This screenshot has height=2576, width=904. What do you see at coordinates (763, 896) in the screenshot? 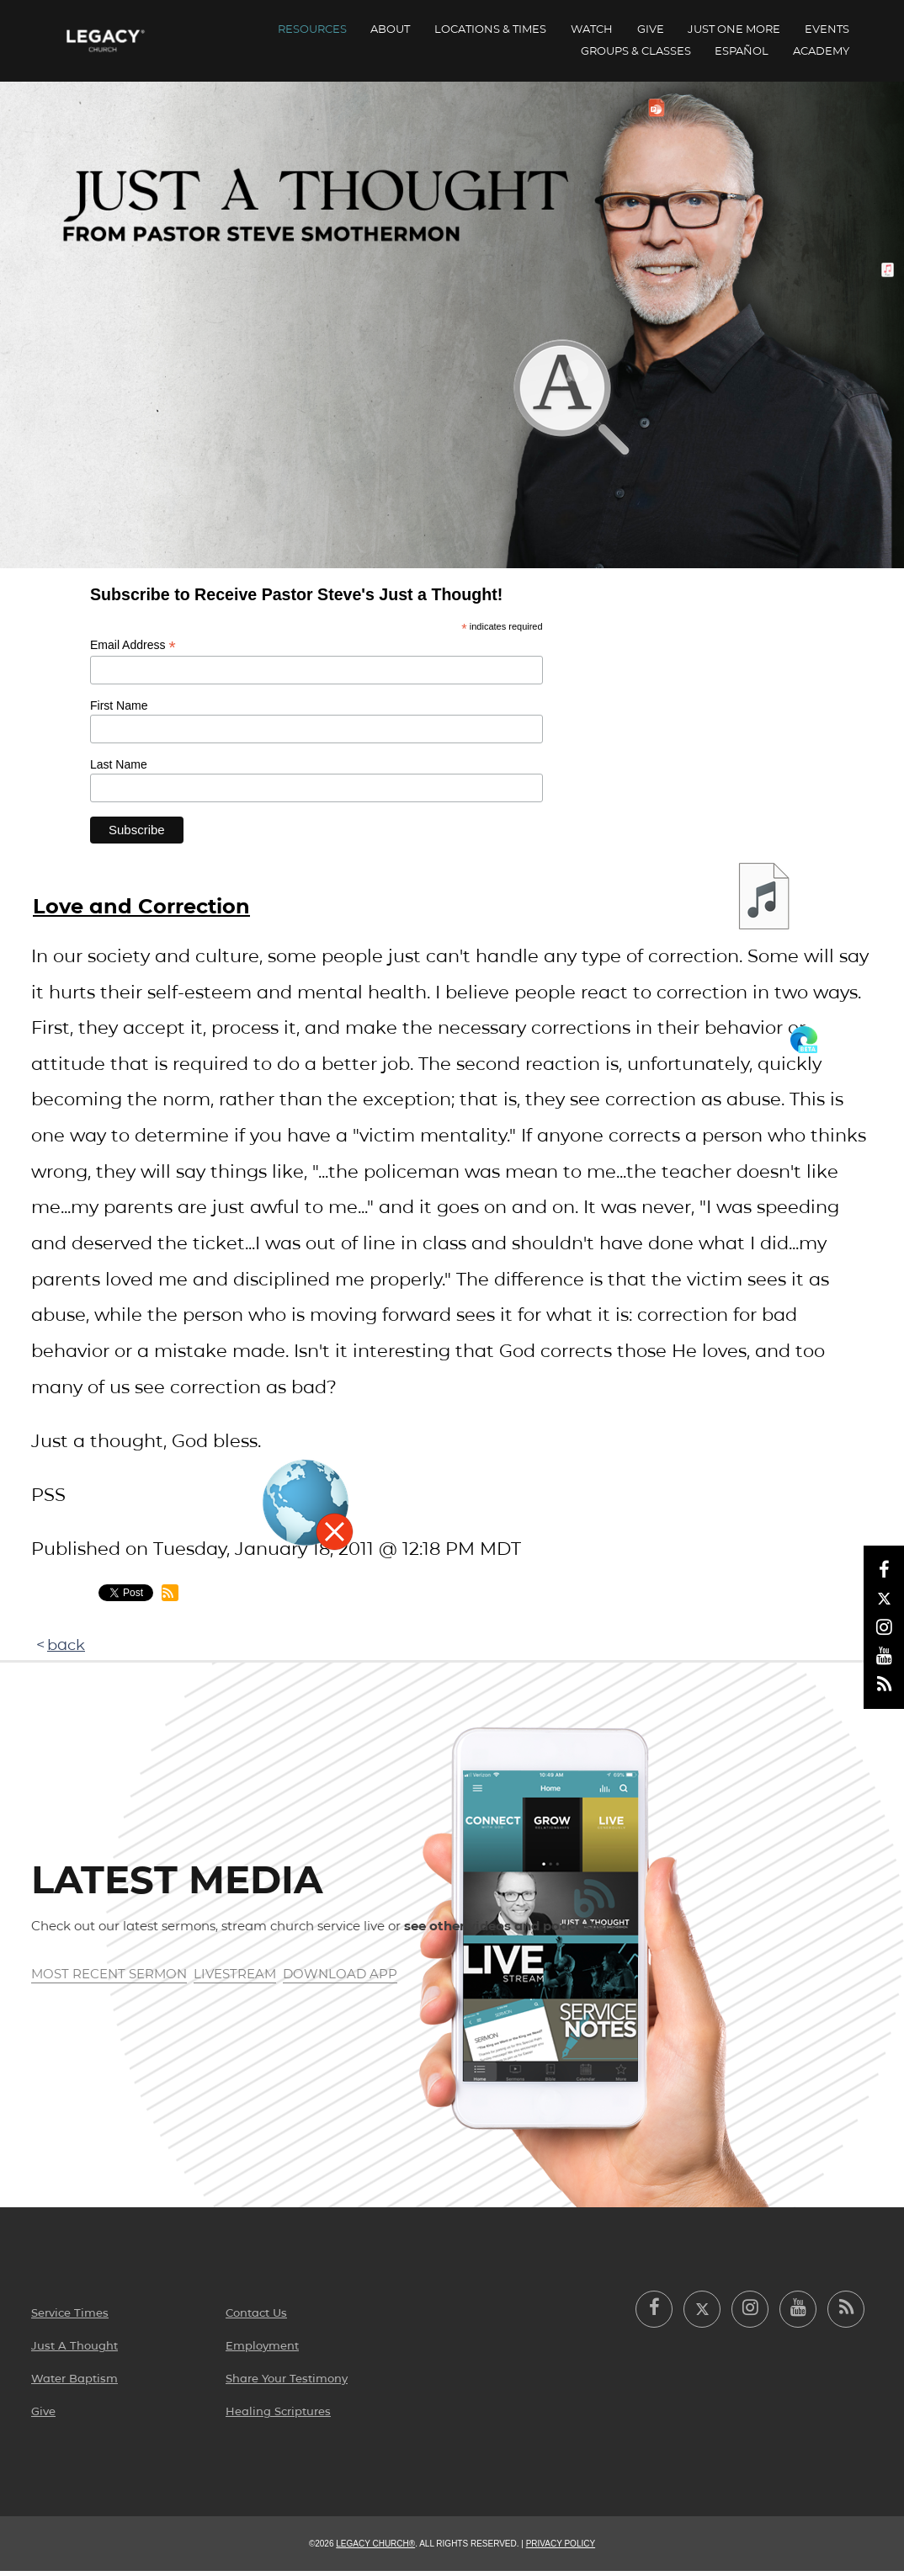
I see `open an audio or music file` at bounding box center [763, 896].